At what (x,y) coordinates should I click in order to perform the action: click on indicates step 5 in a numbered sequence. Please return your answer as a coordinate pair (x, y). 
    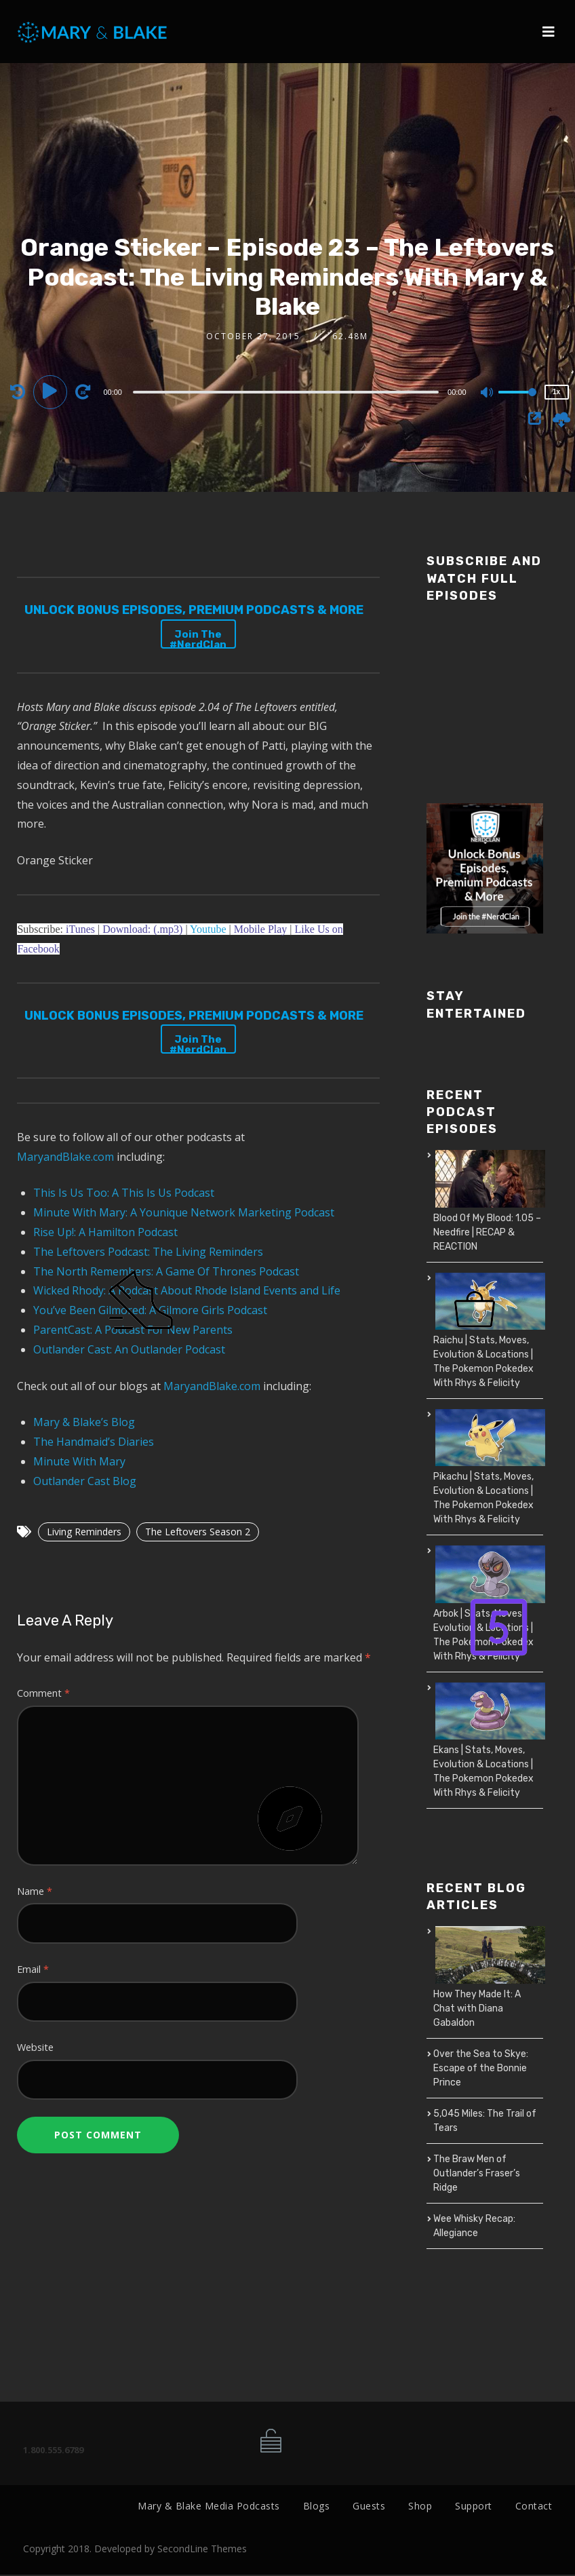
    Looking at the image, I should click on (498, 1627).